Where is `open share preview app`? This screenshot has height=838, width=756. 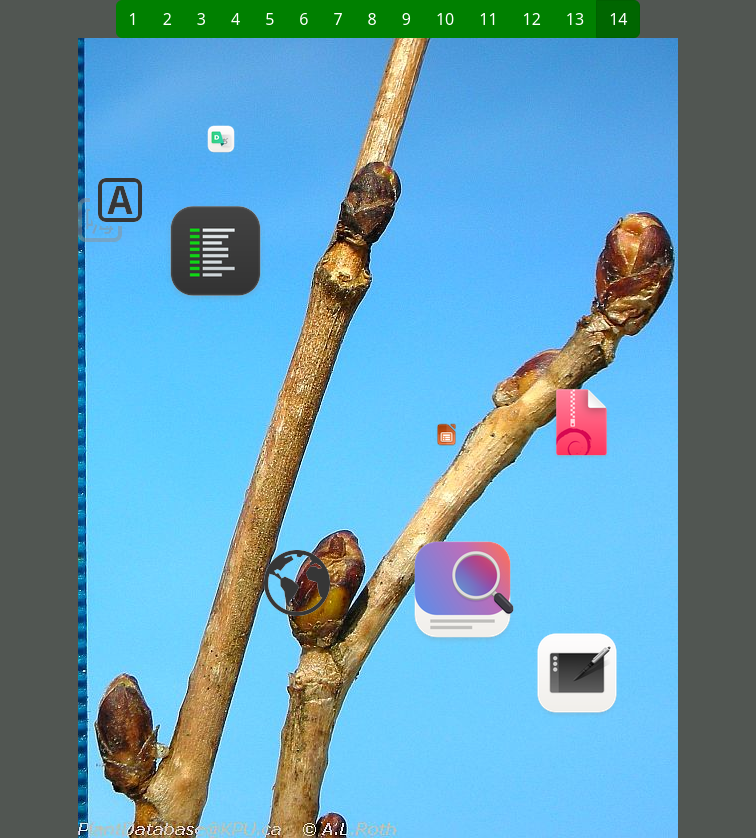
open share preview app is located at coordinates (462, 589).